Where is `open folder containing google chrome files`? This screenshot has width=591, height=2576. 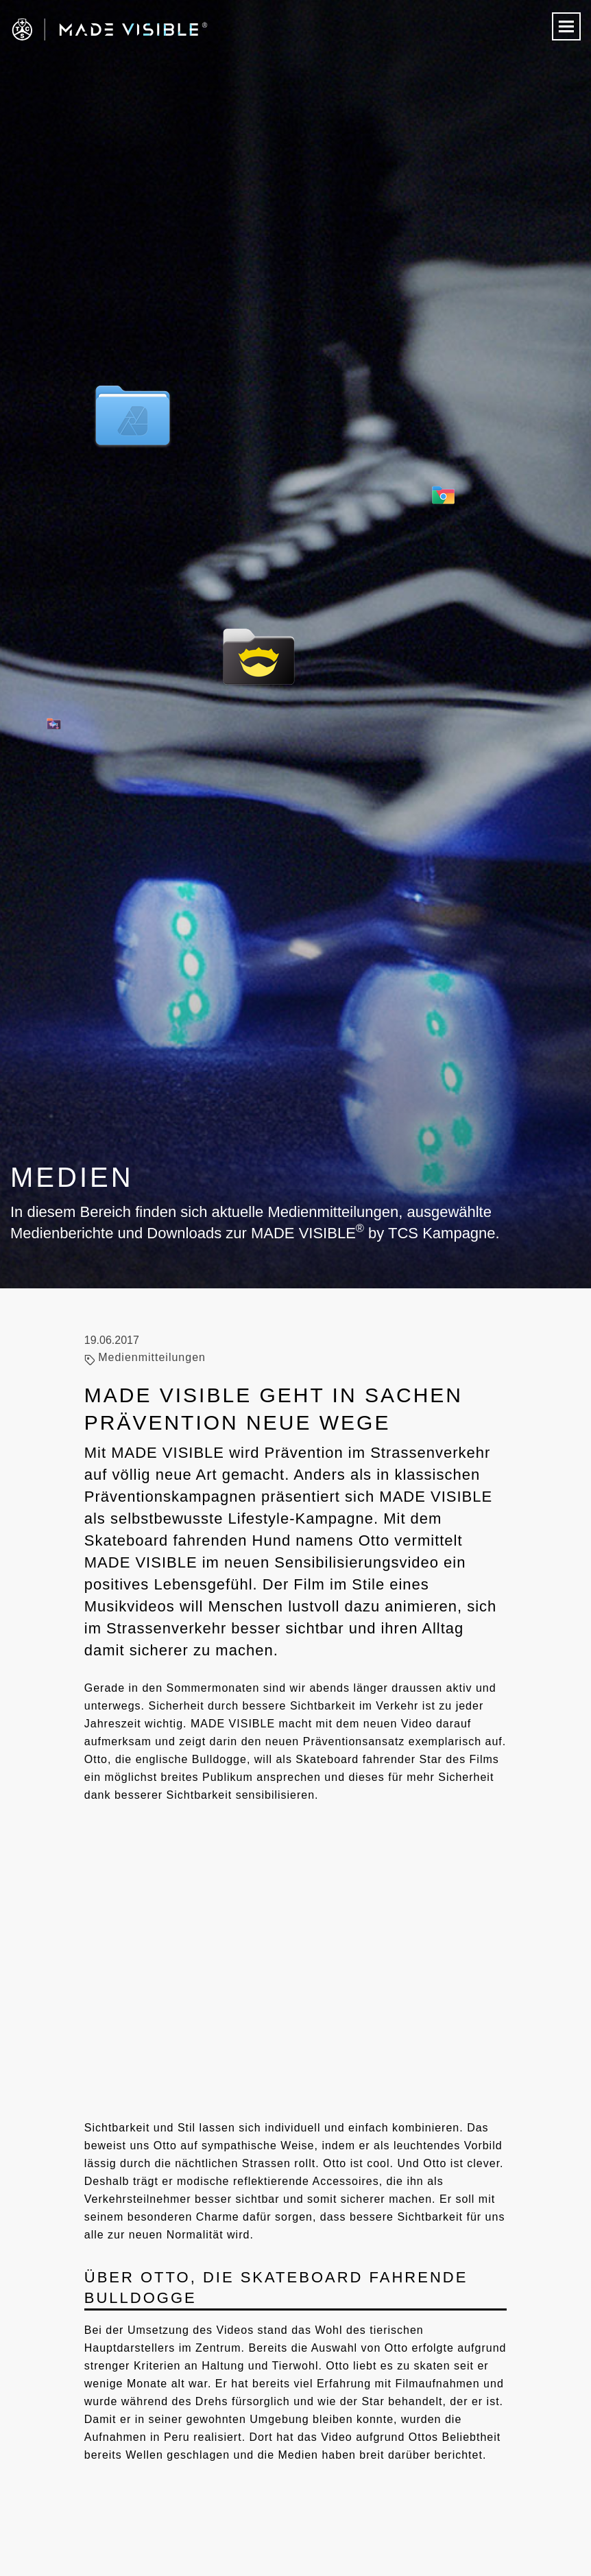 open folder containing google chrome files is located at coordinates (443, 495).